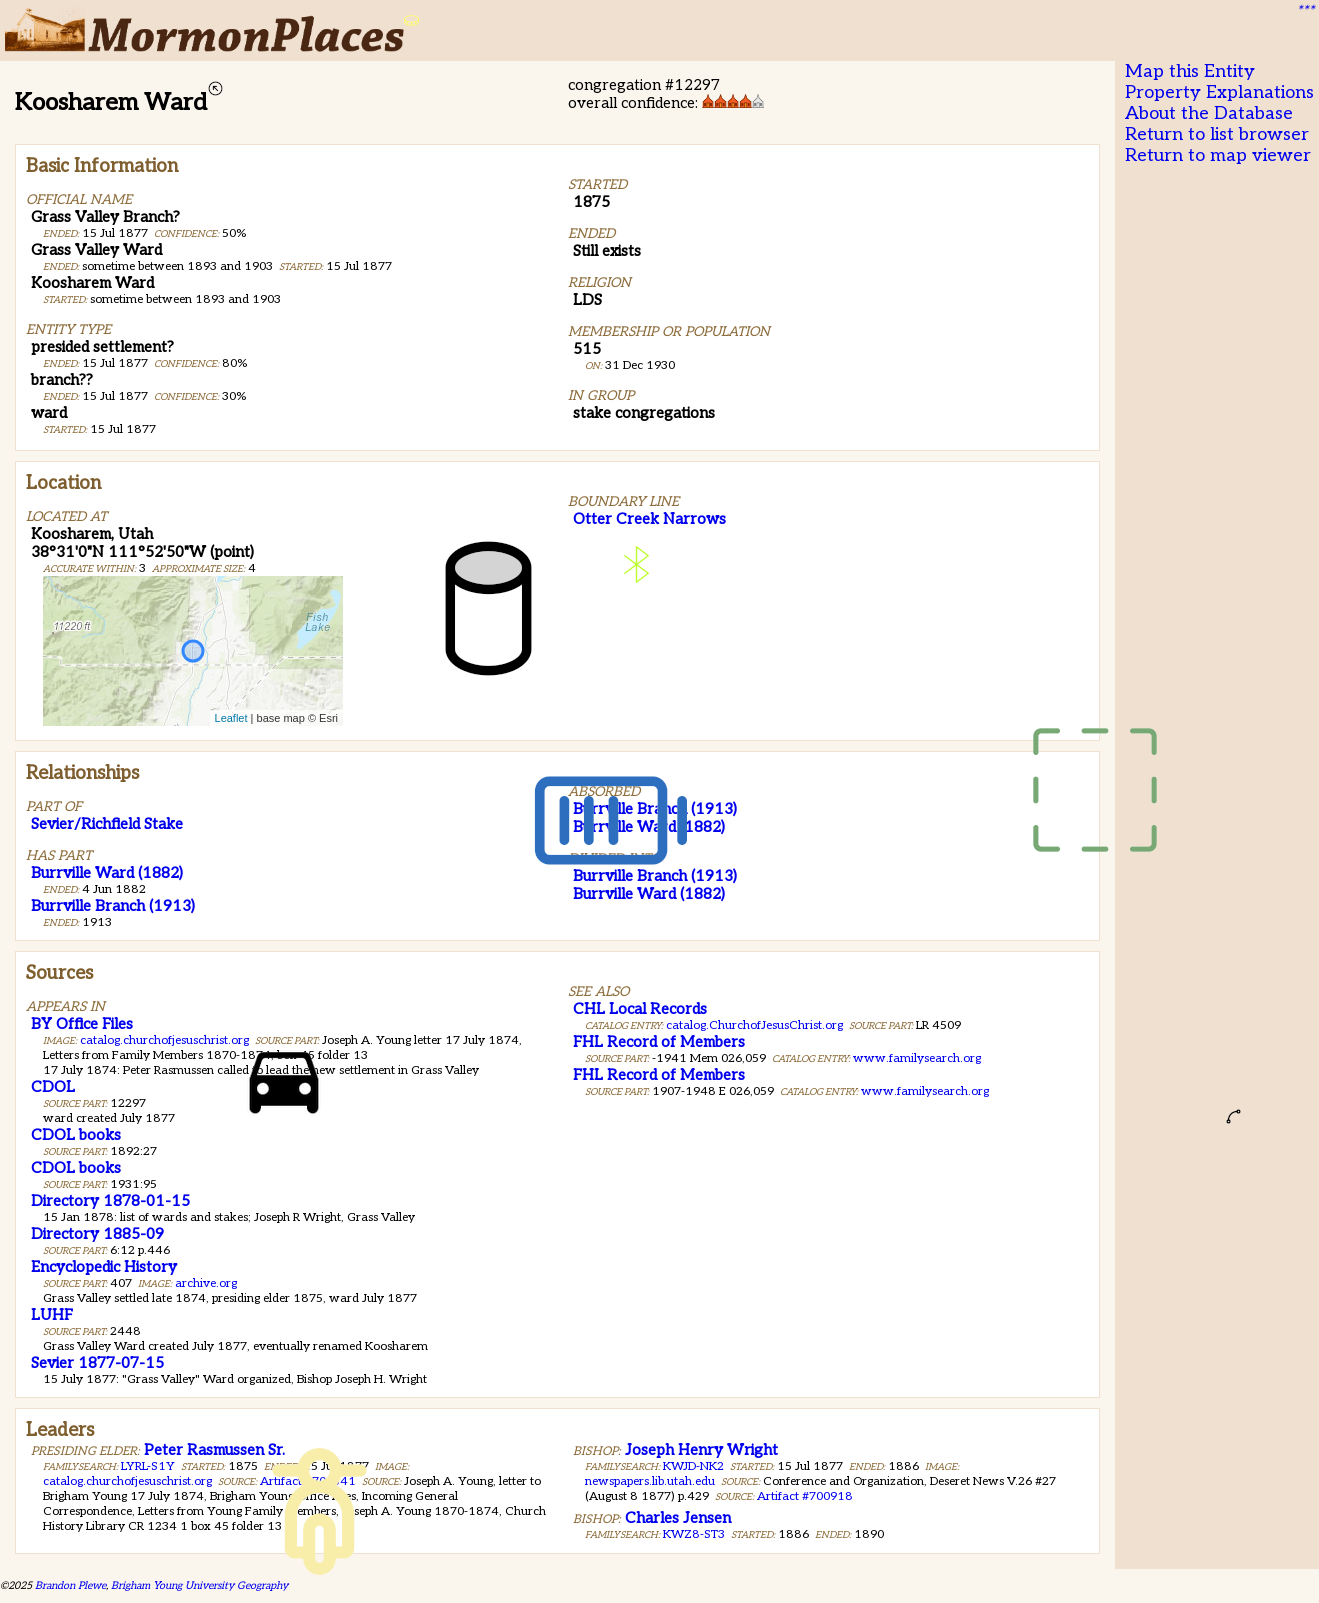  I want to click on get driving directions, so click(284, 1079).